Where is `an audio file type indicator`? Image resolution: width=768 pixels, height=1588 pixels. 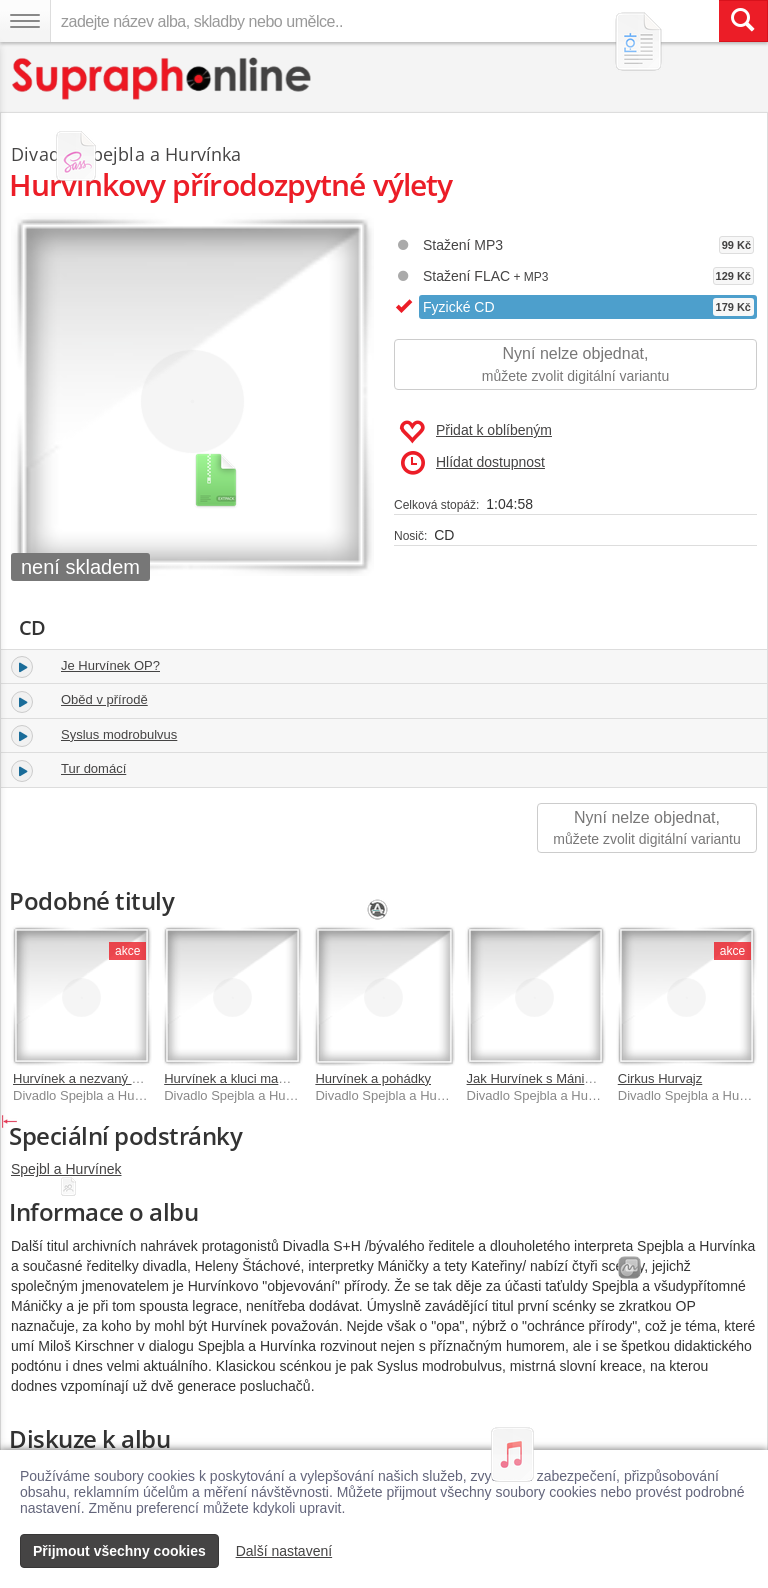
an audio file type indicator is located at coordinates (512, 1454).